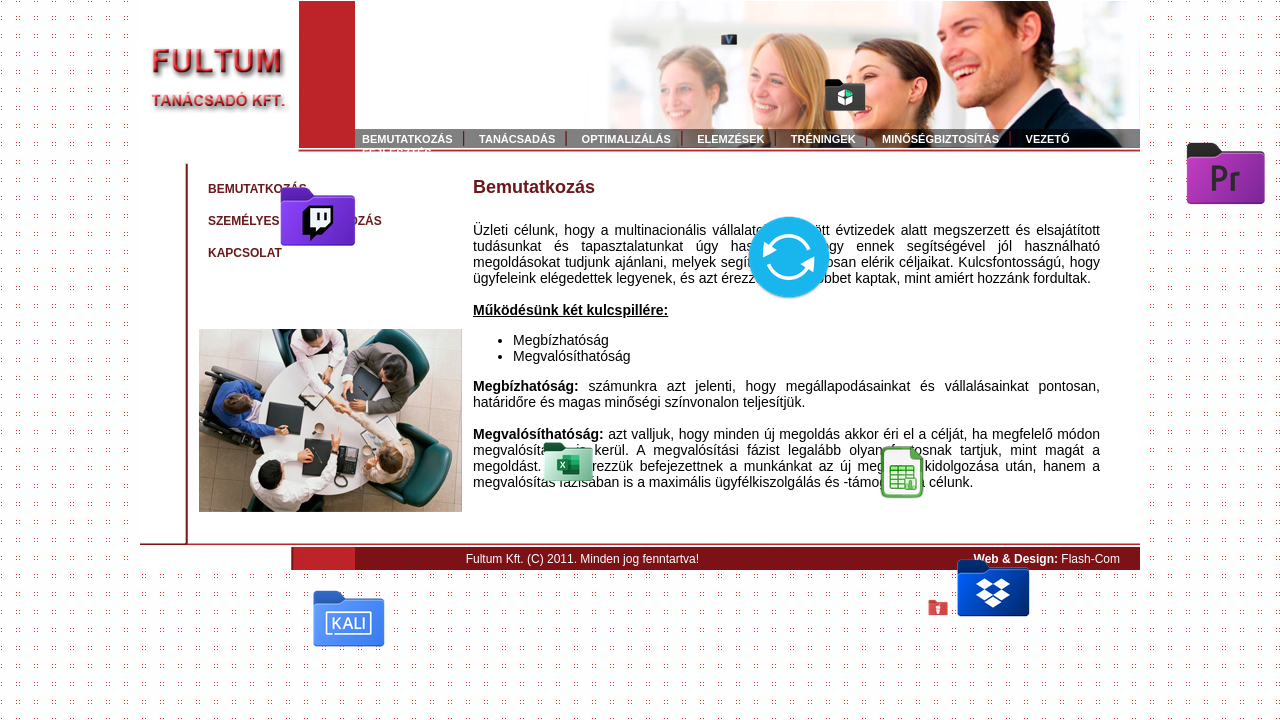  I want to click on open folder containing adobe premiere project files, so click(1225, 175).